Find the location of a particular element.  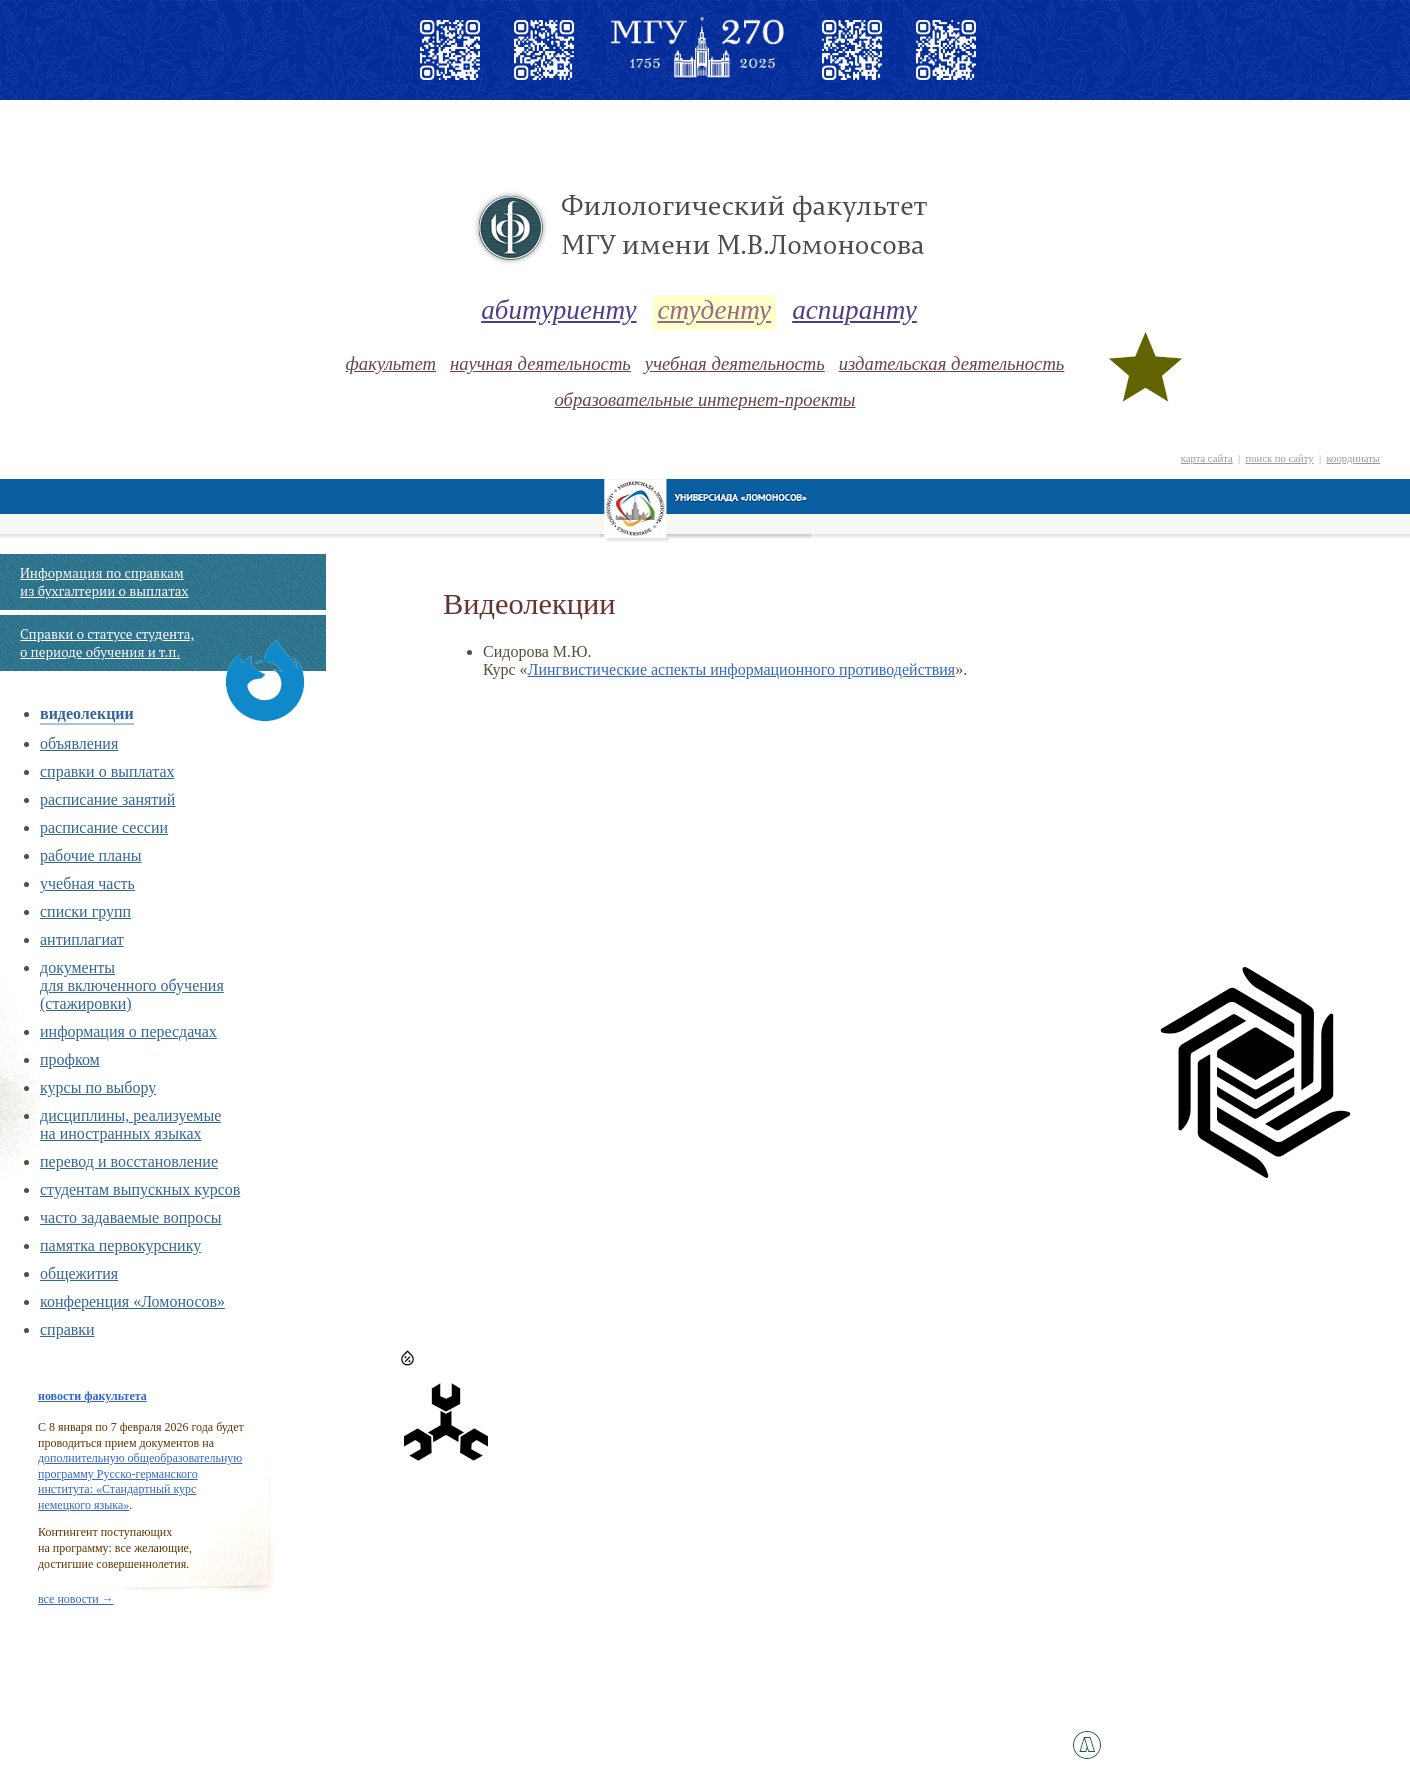

google bigtable service logo is located at coordinates (1255, 1072).